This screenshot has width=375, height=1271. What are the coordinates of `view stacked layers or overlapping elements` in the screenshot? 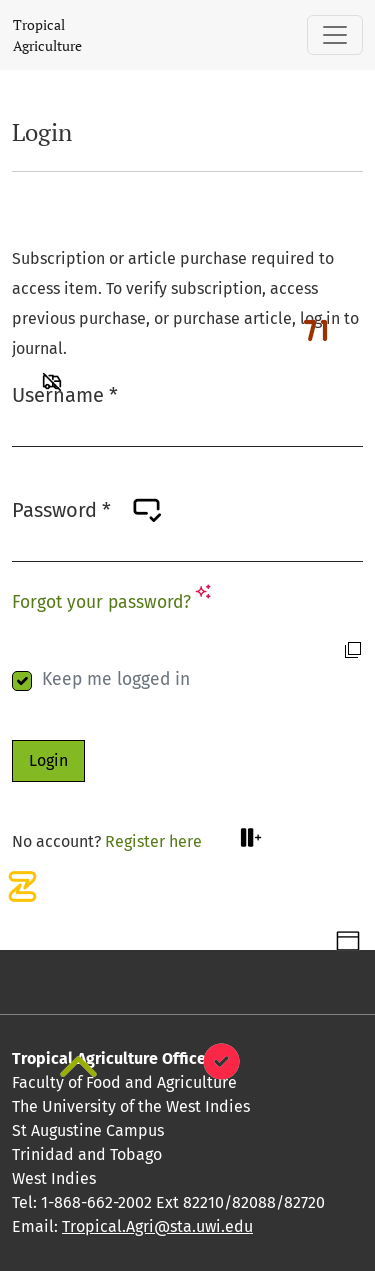 It's located at (353, 650).